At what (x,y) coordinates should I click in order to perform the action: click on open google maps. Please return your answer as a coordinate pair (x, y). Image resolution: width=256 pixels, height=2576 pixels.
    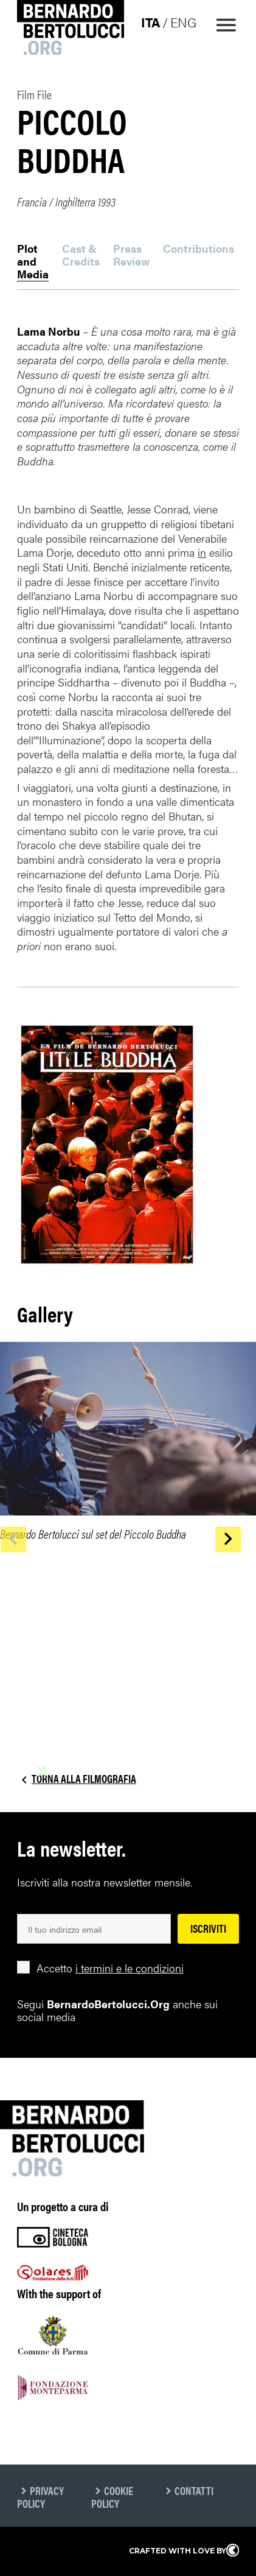
    Looking at the image, I should click on (69, 1054).